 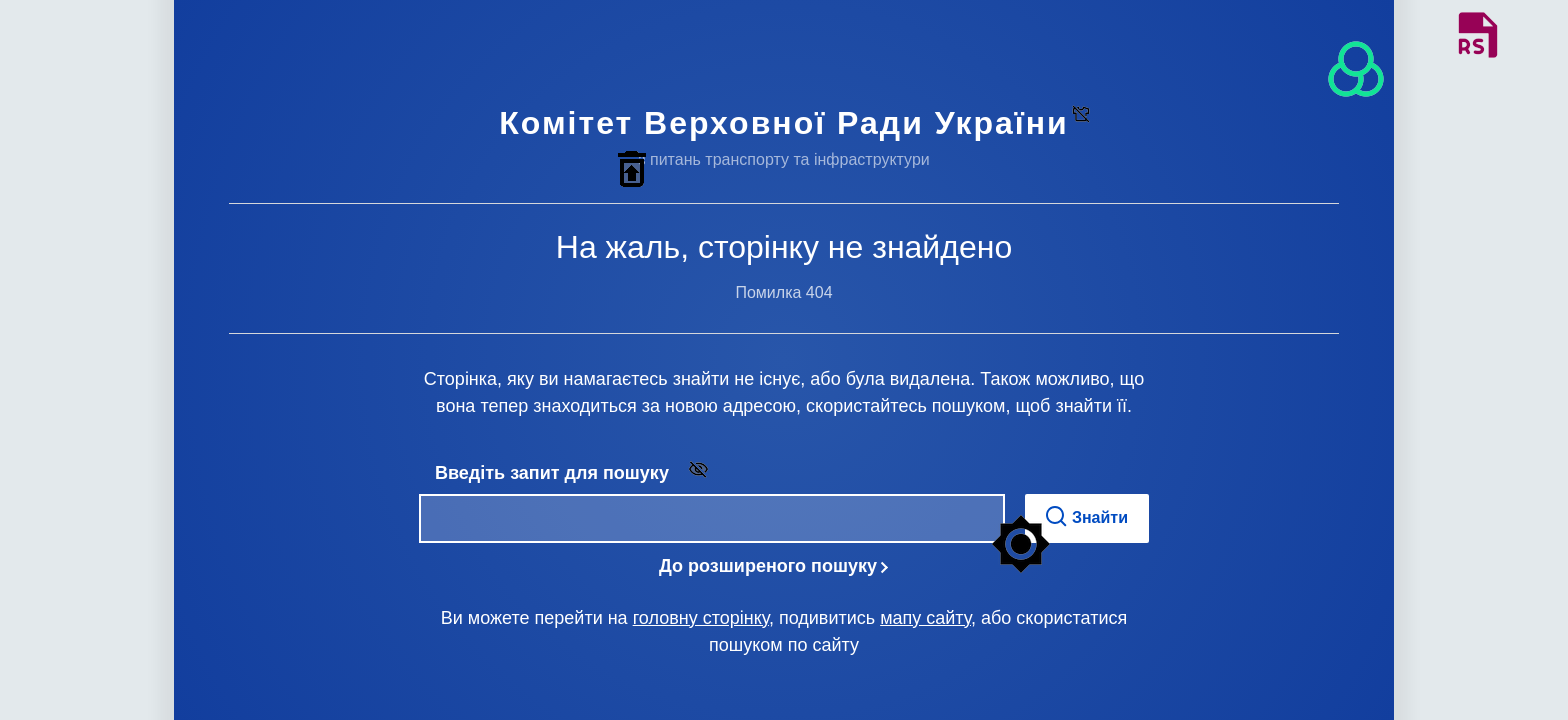 I want to click on adjust color filter settings, so click(x=1356, y=69).